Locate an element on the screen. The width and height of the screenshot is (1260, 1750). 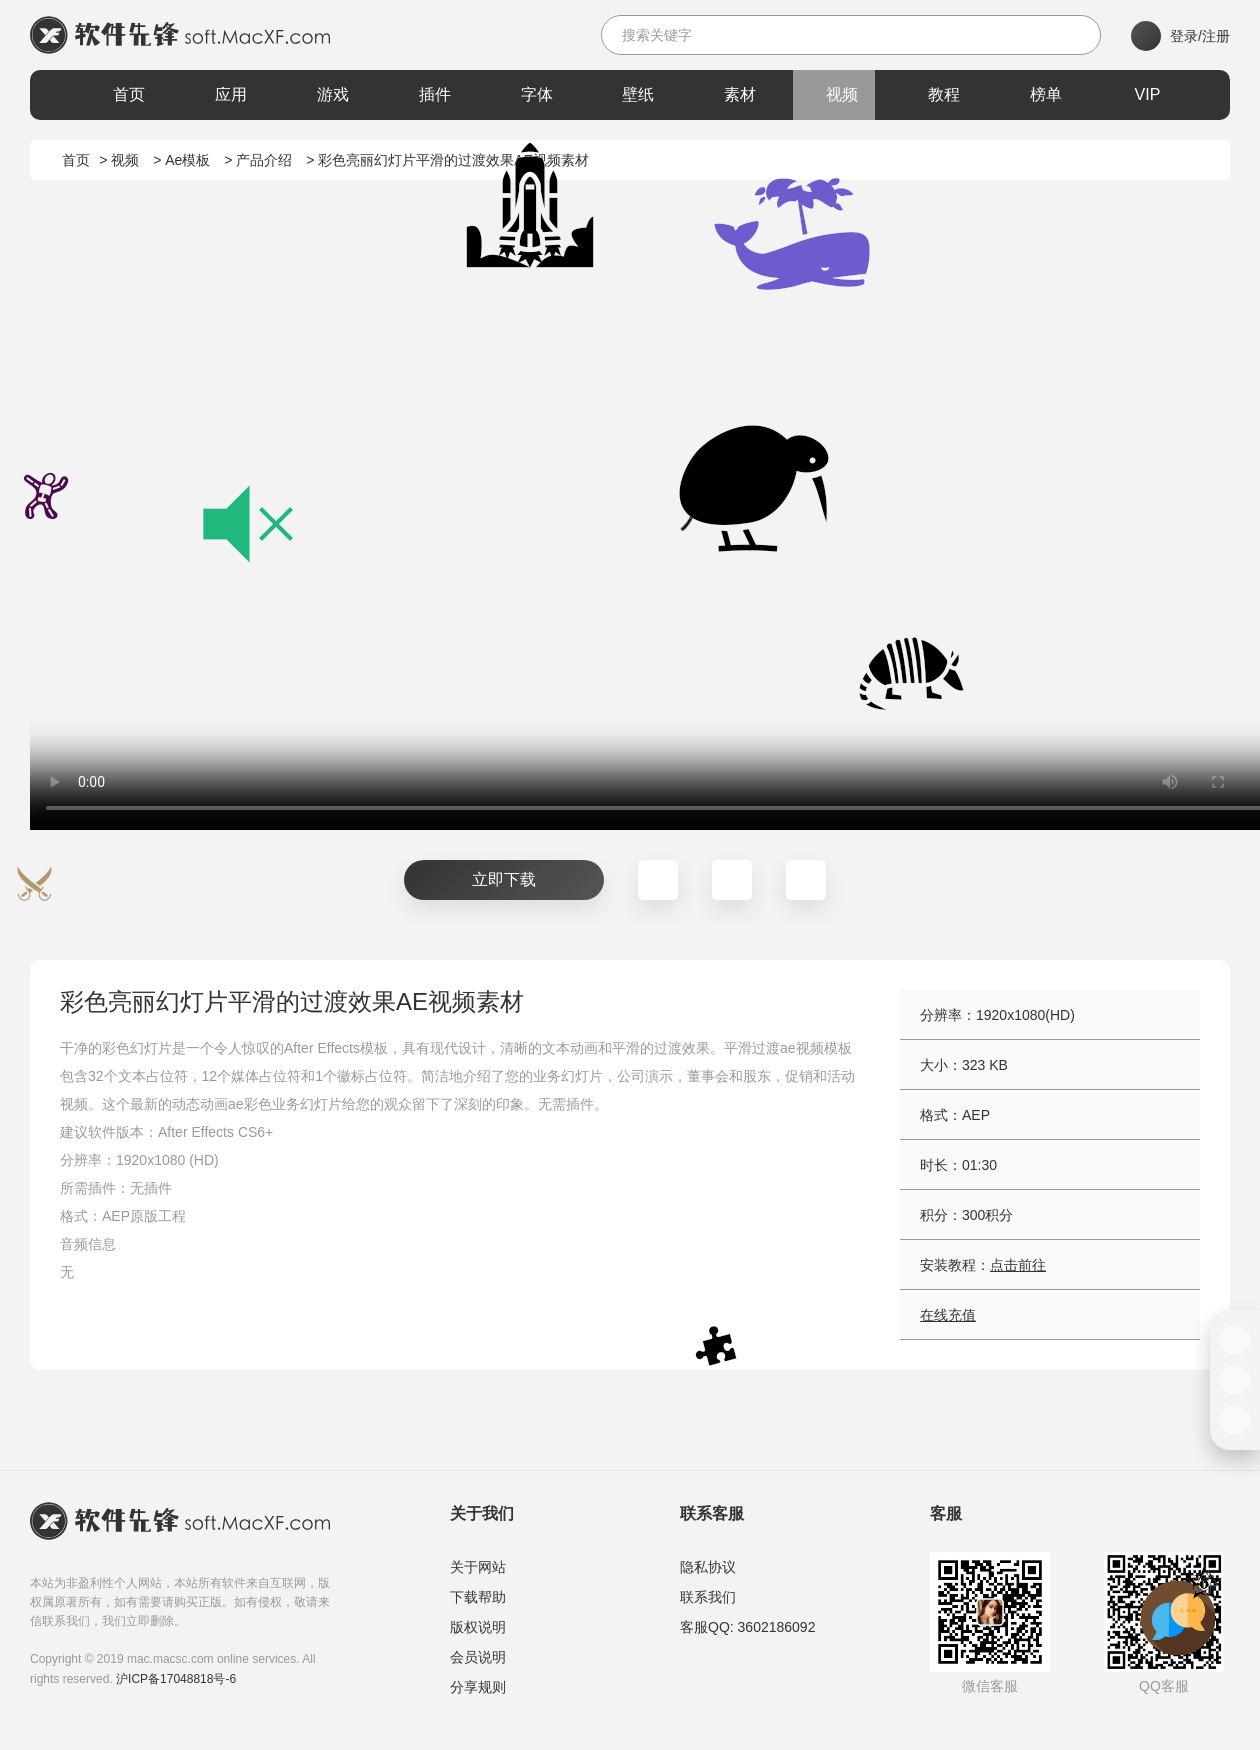
armadillo character or avatar selection is located at coordinates (911, 673).